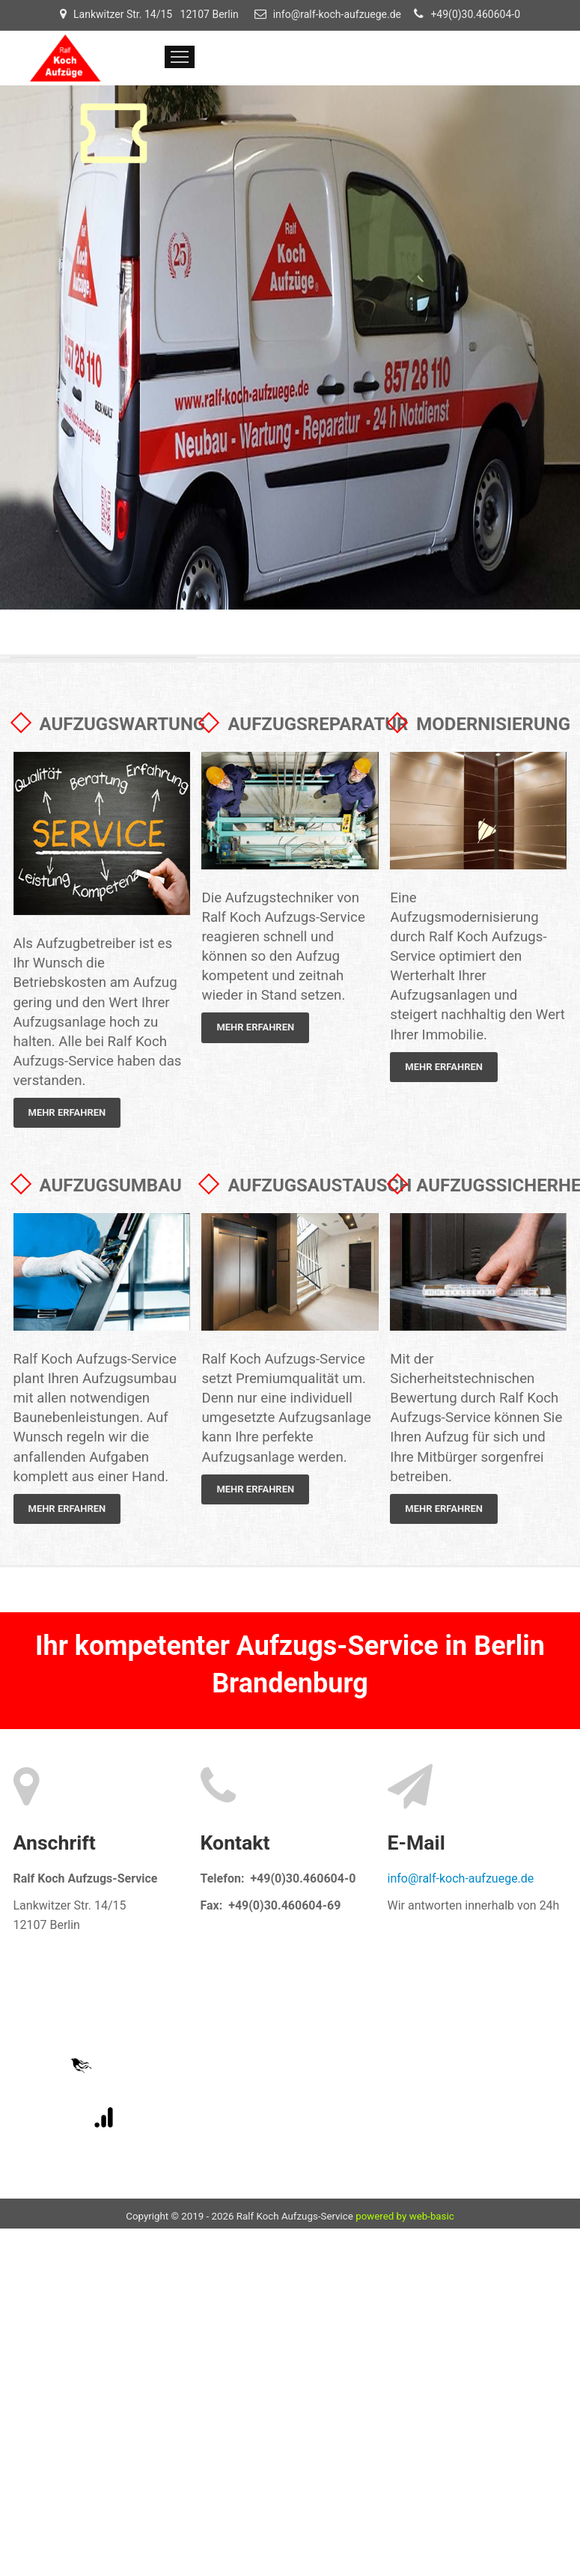  Describe the element at coordinates (486, 830) in the screenshot. I see `open the trillertv streaming app` at that location.